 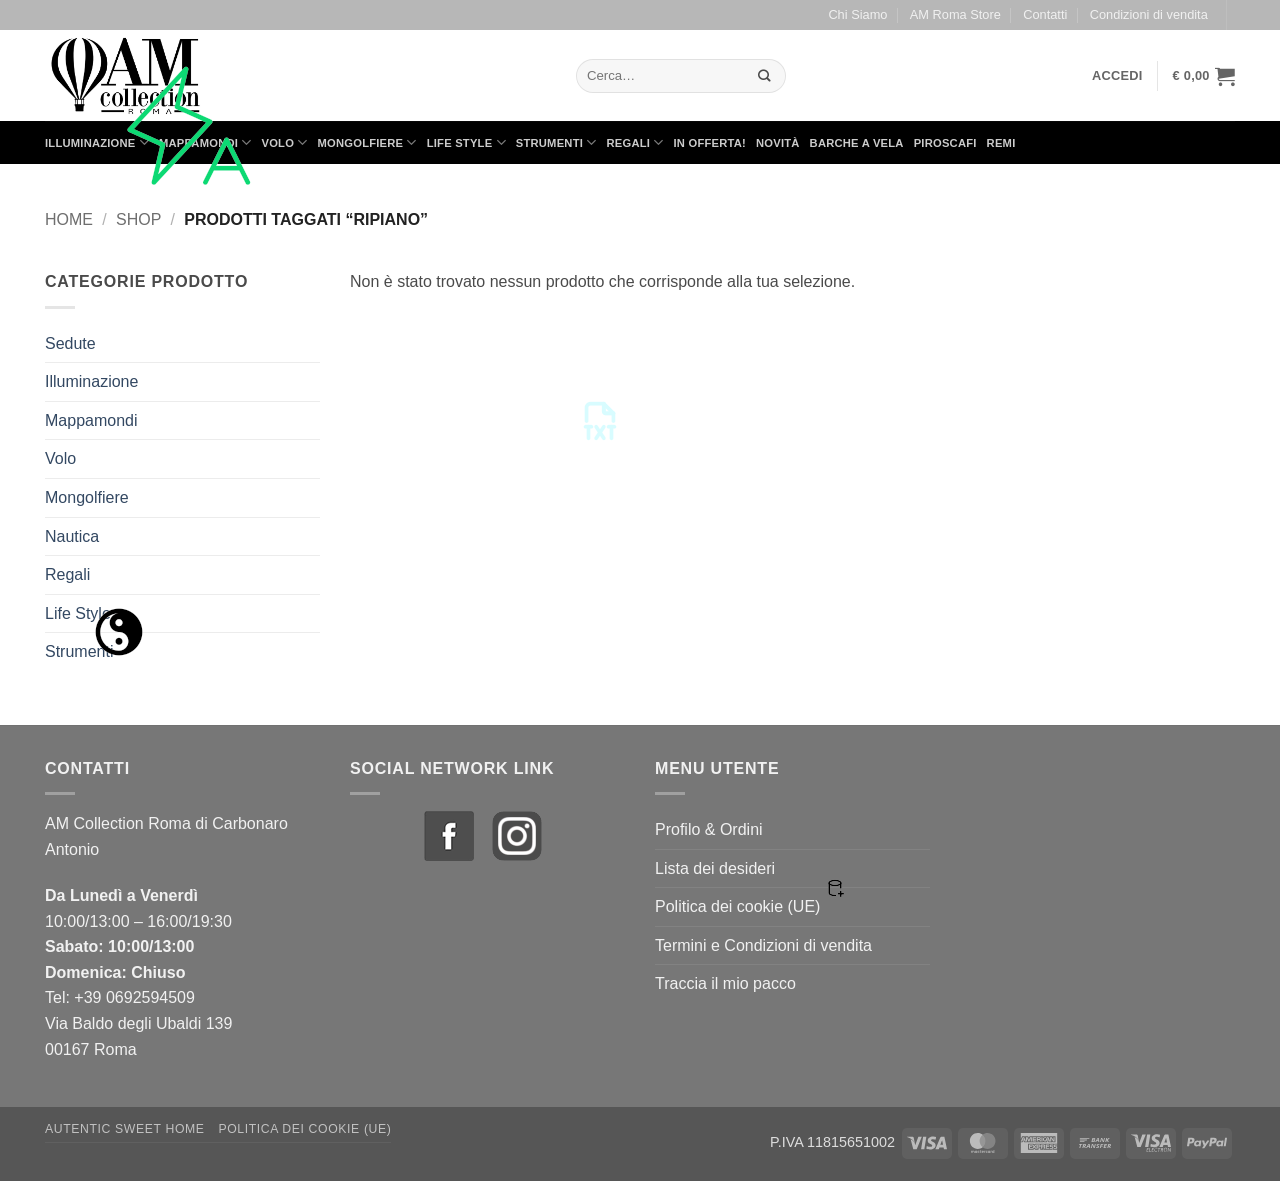 What do you see at coordinates (186, 130) in the screenshot?
I see `toggle auto-flash mode for camera` at bounding box center [186, 130].